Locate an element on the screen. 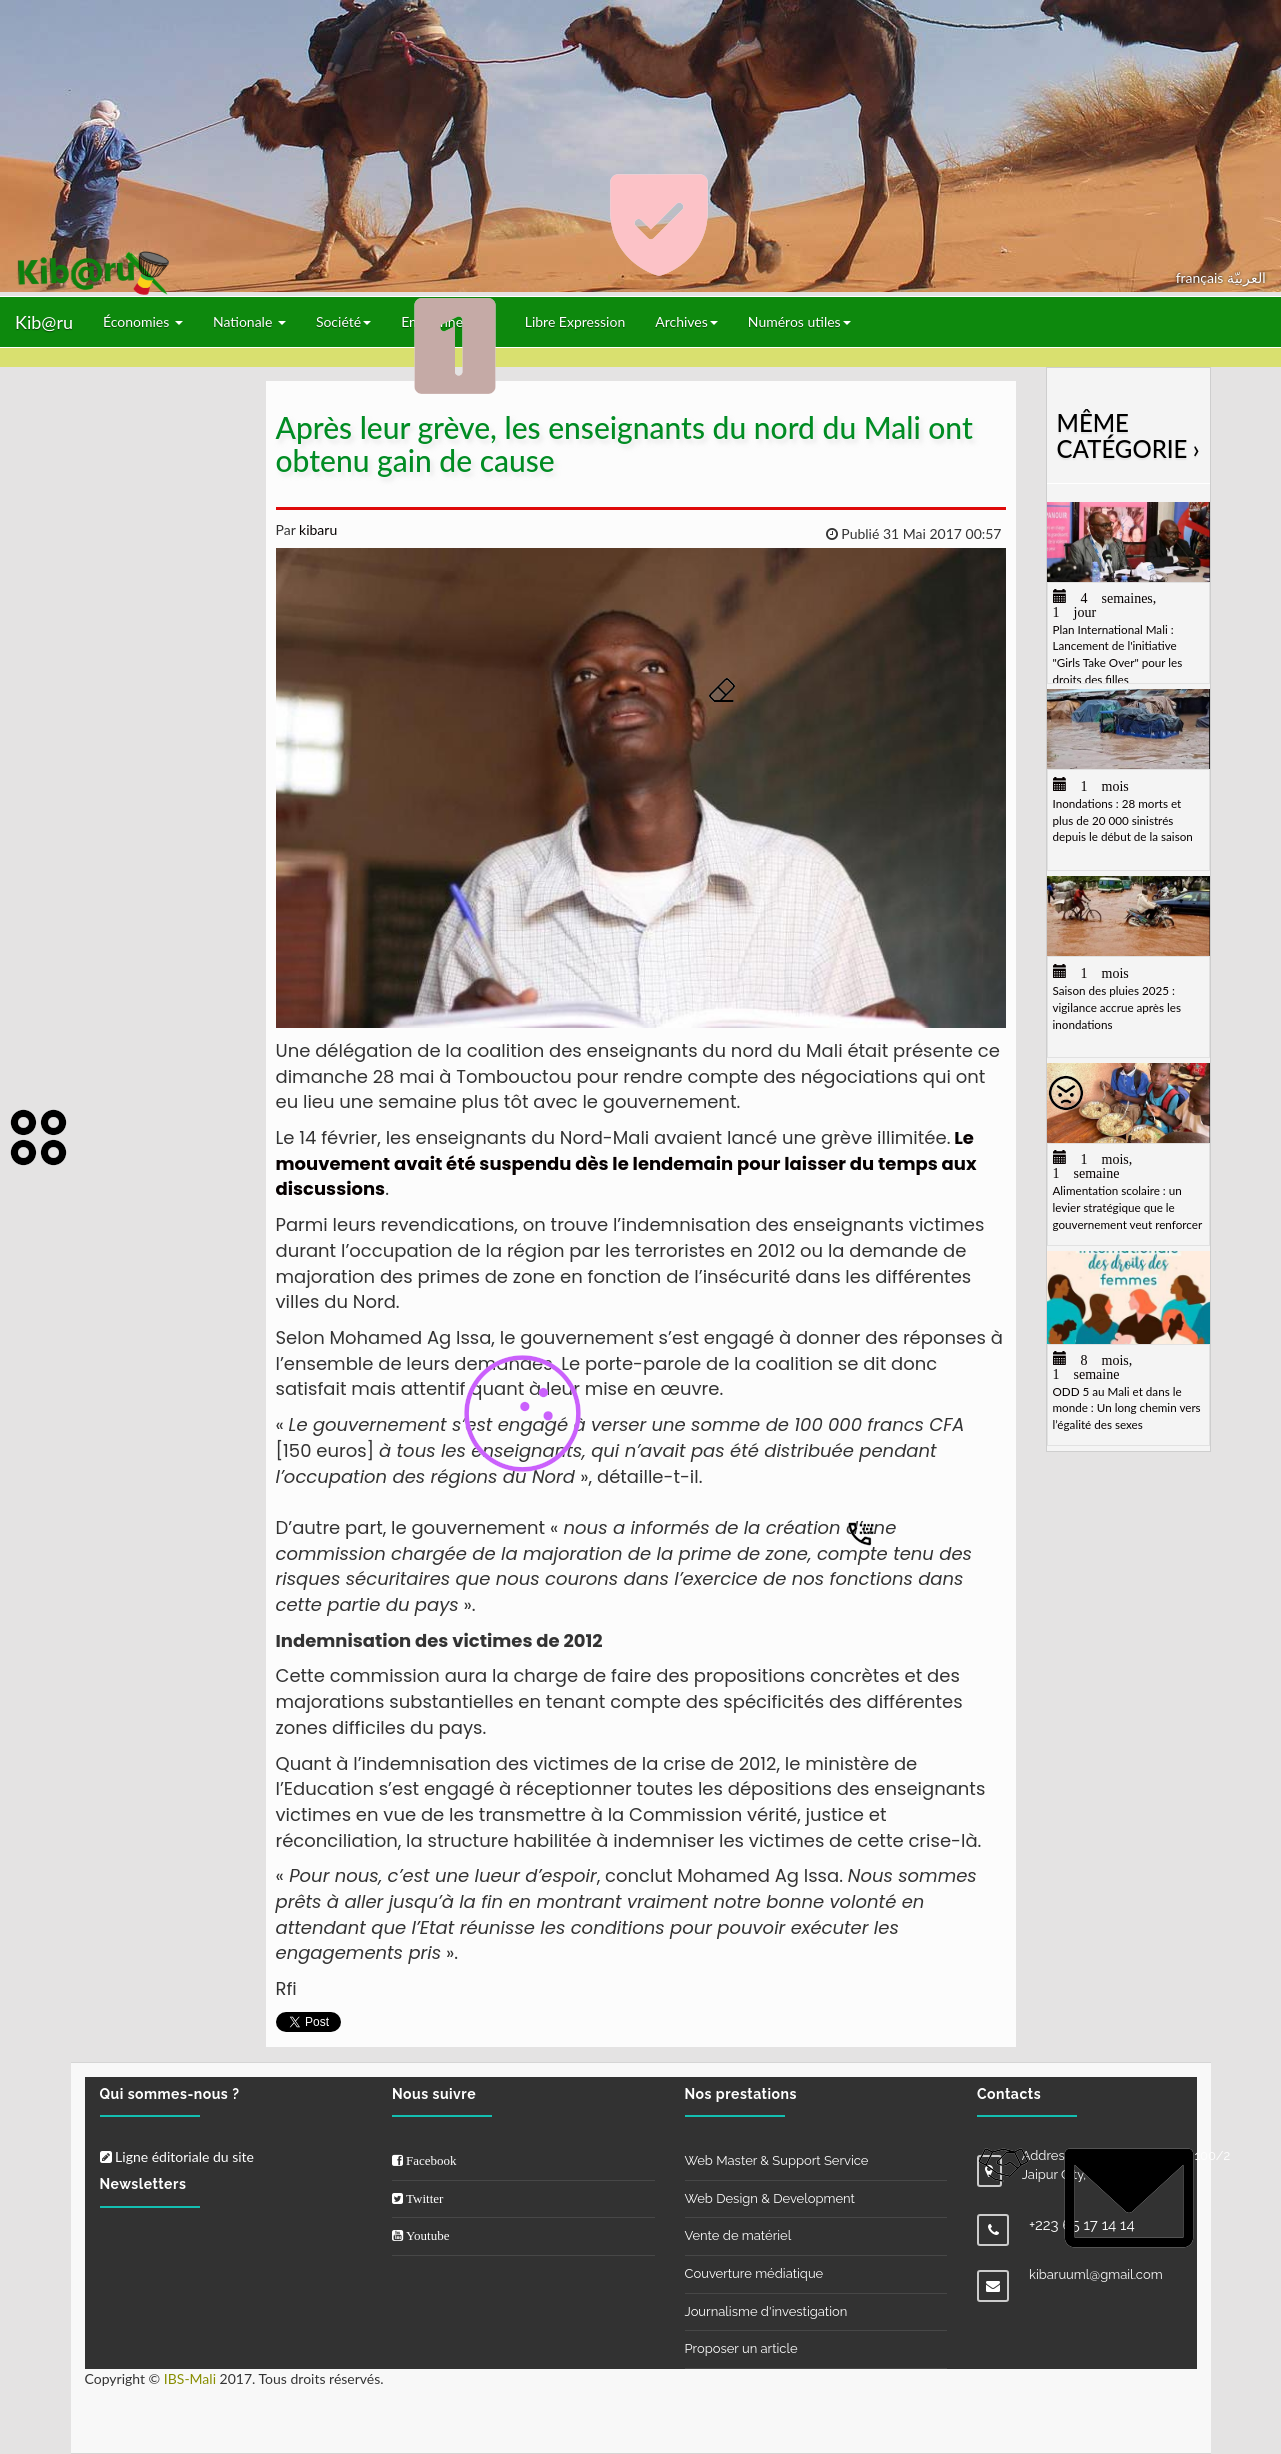  indicates a partnership or collaboration feature is located at coordinates (1003, 2163).